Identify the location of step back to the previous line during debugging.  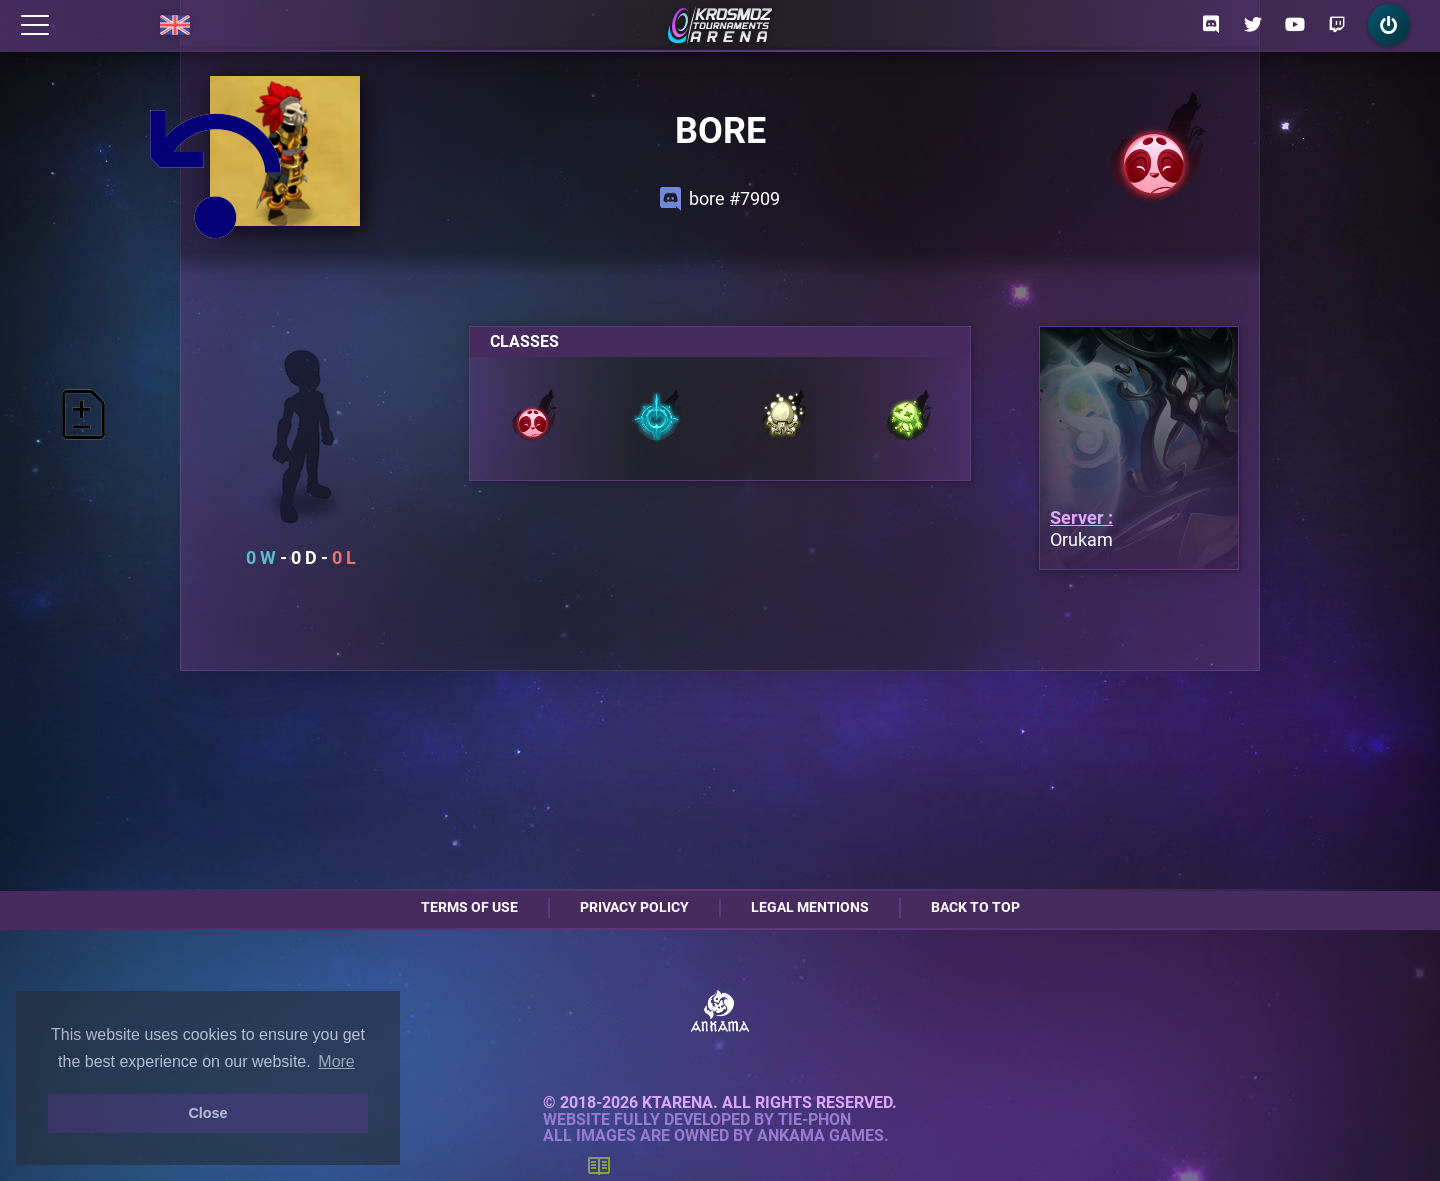
(215, 175).